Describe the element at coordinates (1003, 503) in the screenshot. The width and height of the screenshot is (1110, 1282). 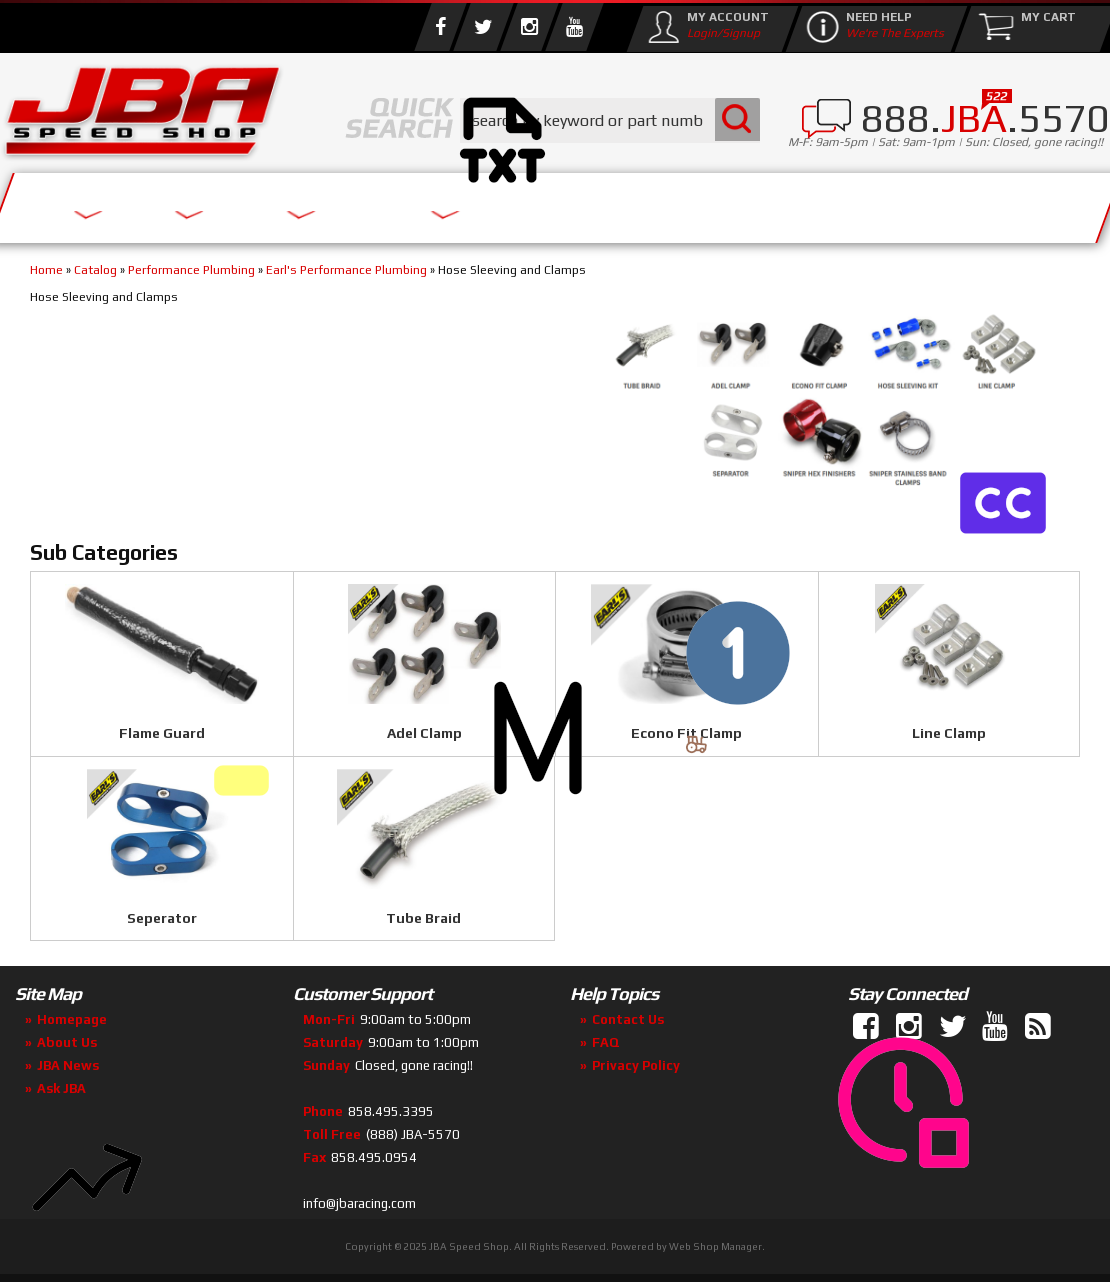
I see `enable closed captions for video content` at that location.